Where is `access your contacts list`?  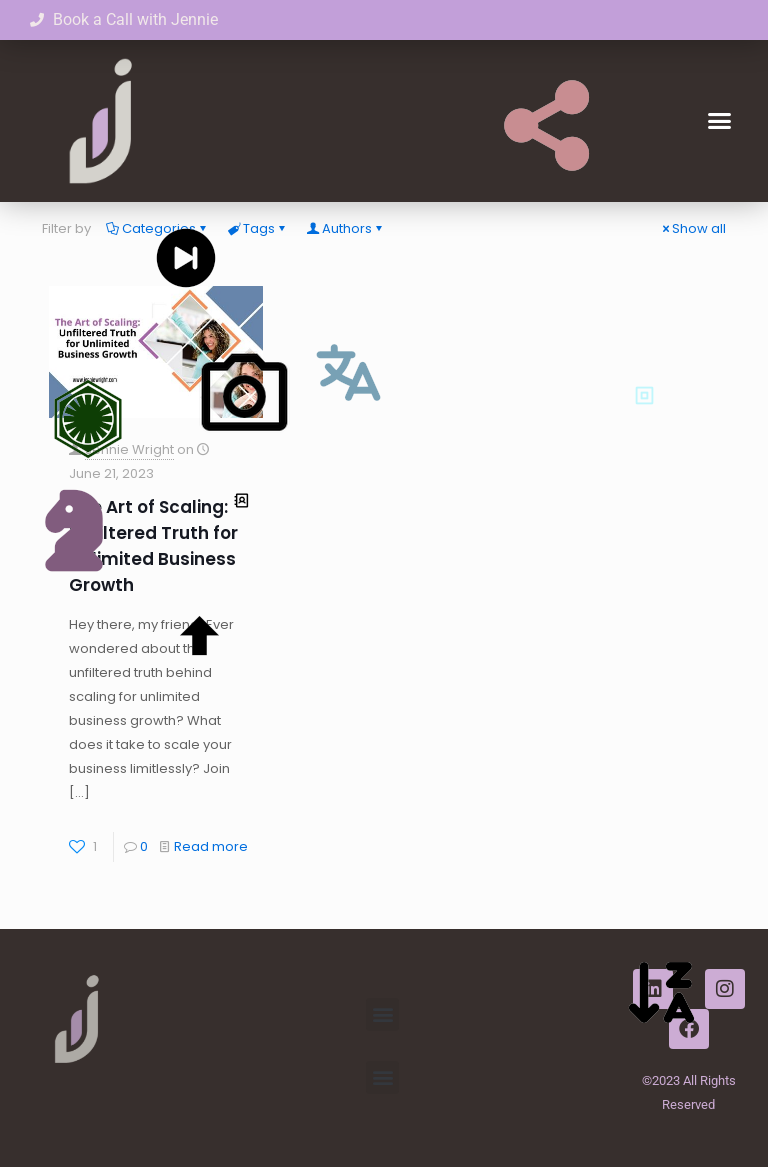 access your contacts list is located at coordinates (241, 500).